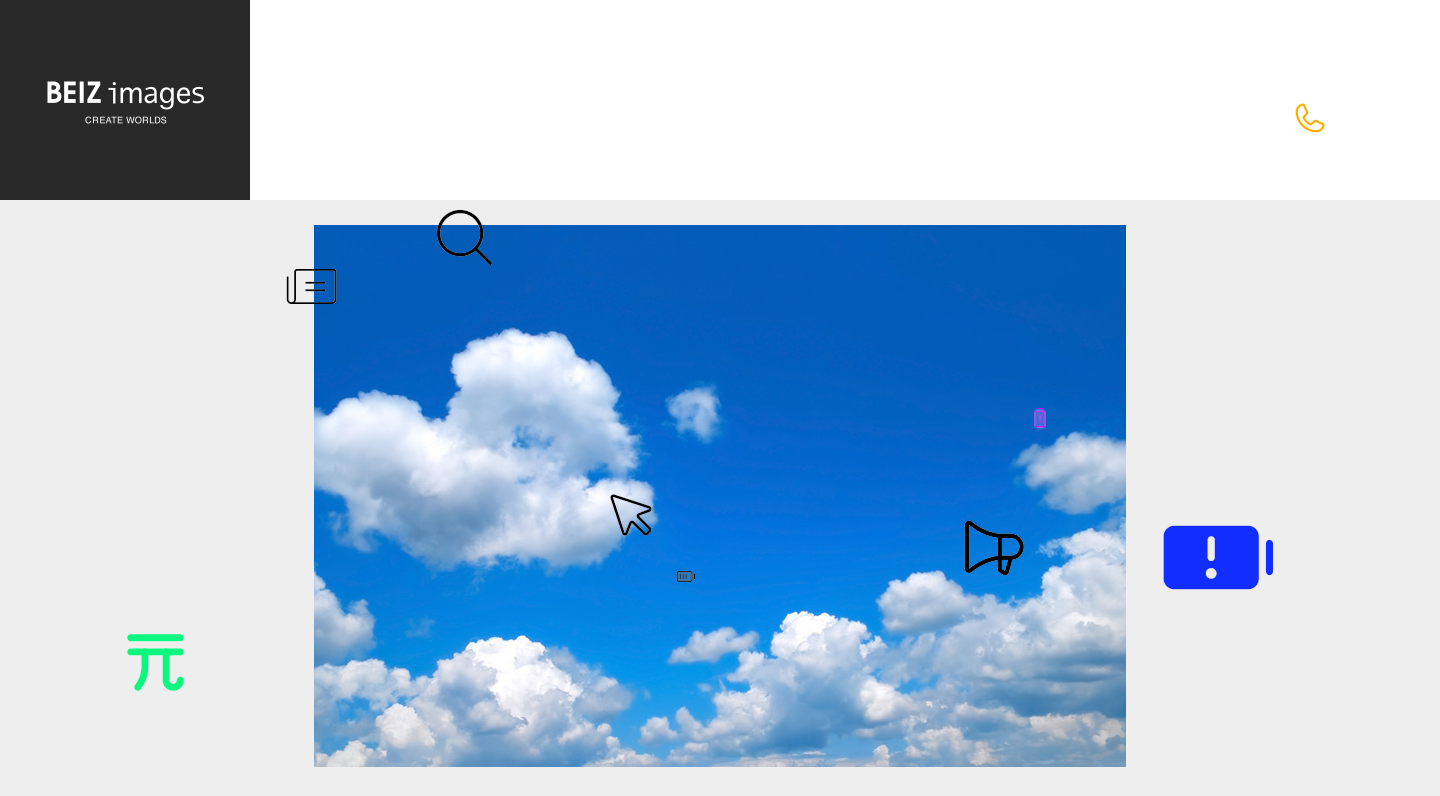 Image resolution: width=1440 pixels, height=796 pixels. What do you see at coordinates (991, 549) in the screenshot?
I see `make an announcement or broadcast` at bounding box center [991, 549].